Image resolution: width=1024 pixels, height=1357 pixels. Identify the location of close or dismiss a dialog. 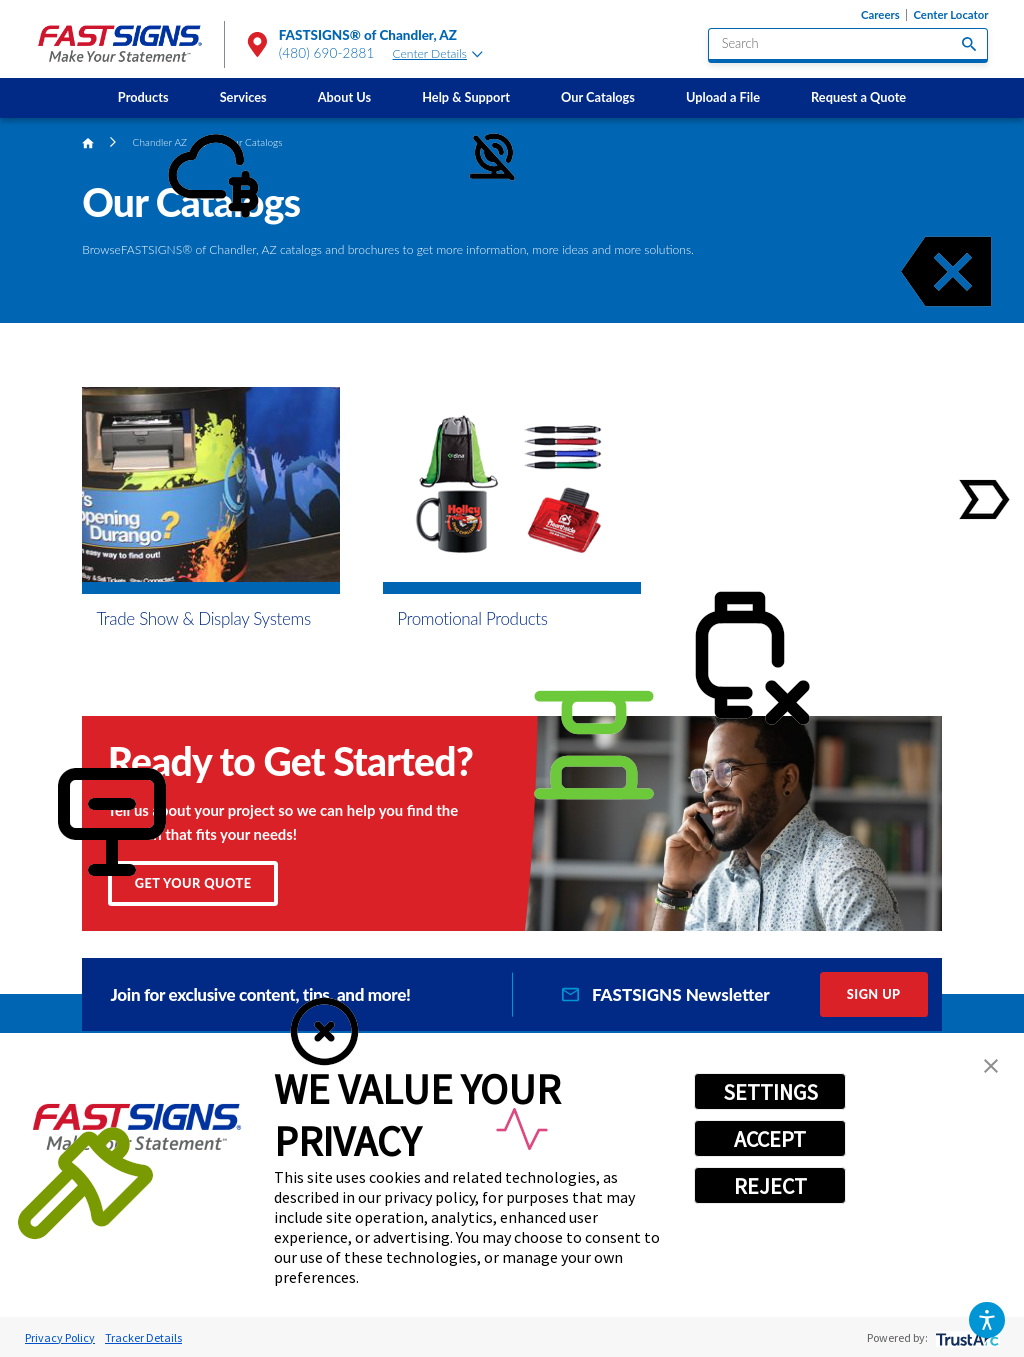
(324, 1031).